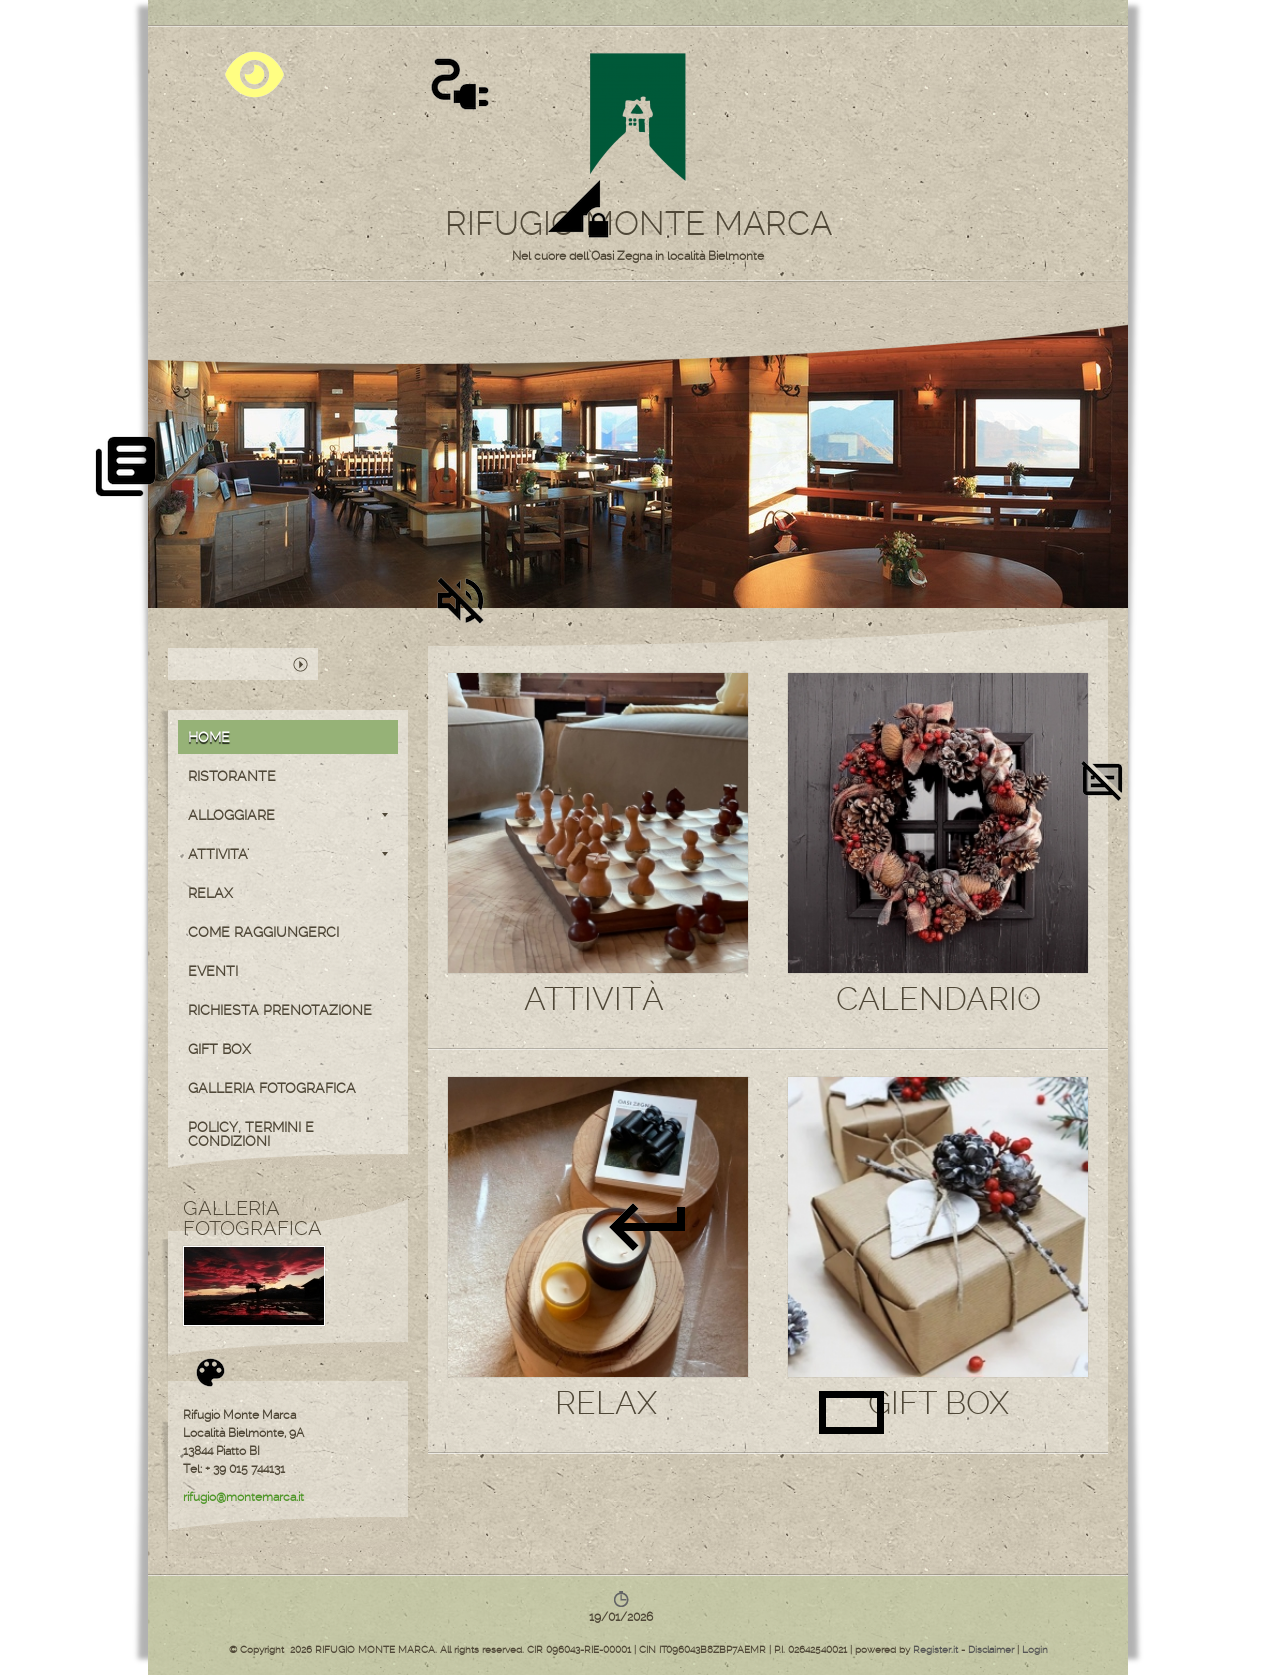 The width and height of the screenshot is (1276, 1675). I want to click on access your document library, so click(125, 466).